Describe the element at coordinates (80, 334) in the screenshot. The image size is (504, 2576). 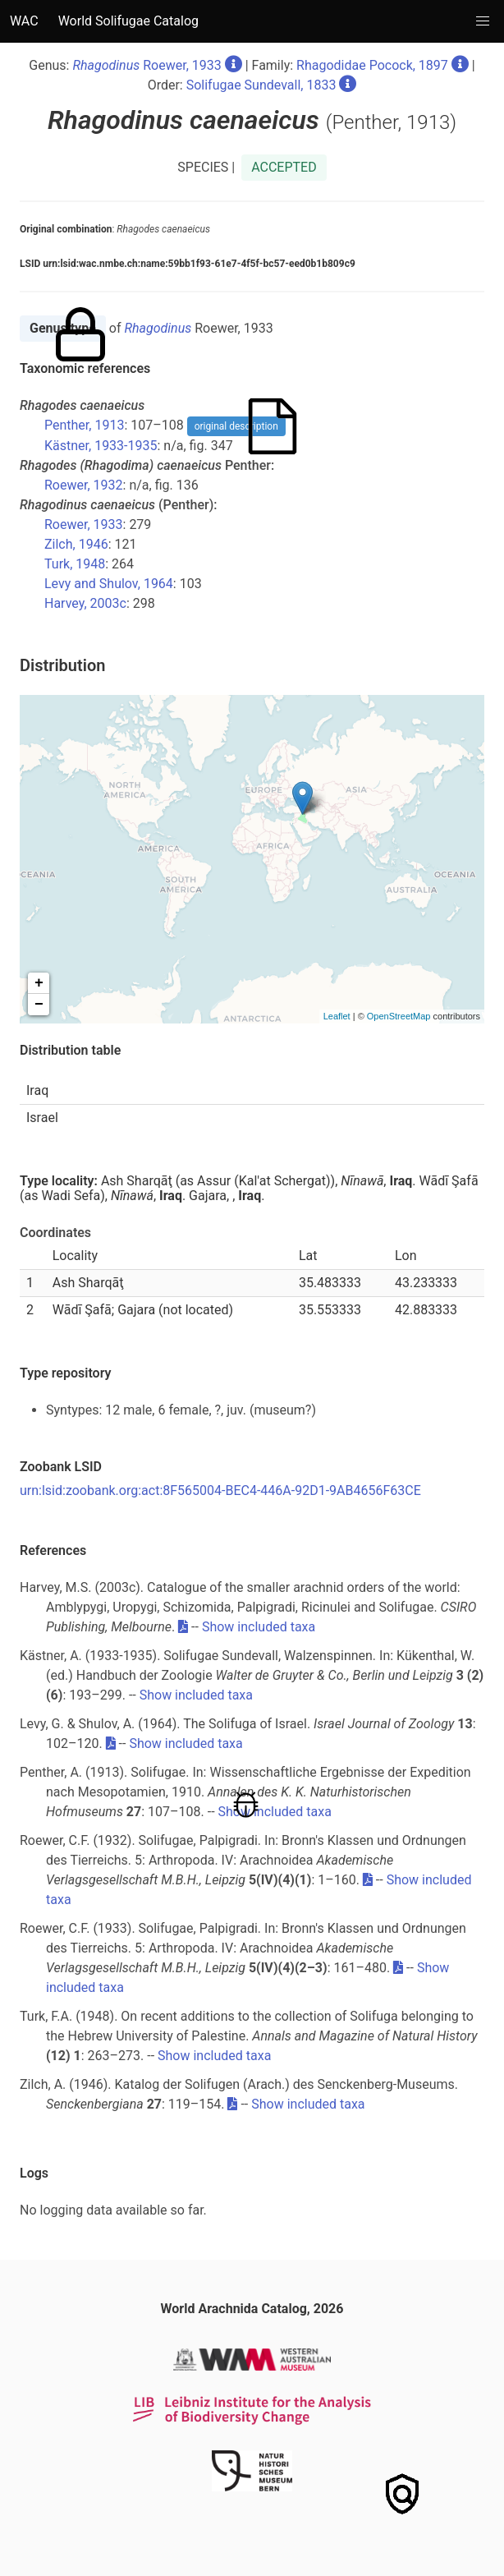
I see `indicates a secure or encrypted connection` at that location.